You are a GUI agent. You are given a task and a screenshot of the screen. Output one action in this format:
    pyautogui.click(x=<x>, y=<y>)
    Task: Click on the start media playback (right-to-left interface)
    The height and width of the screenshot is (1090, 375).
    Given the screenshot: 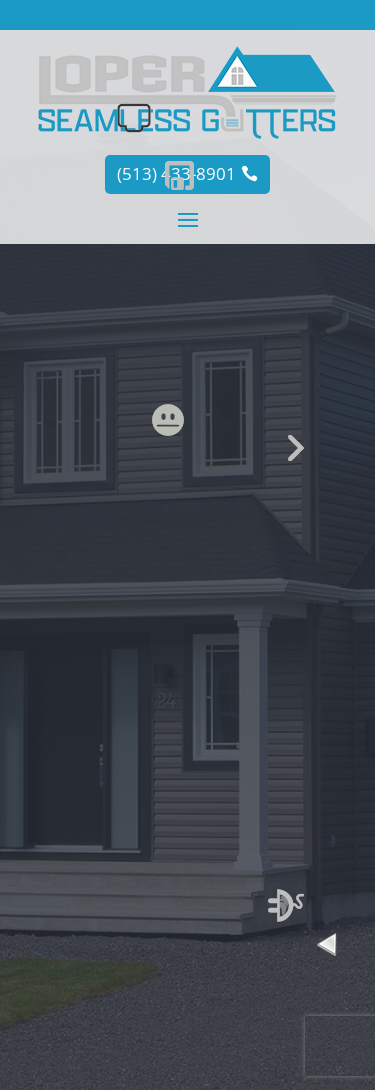 What is the action you would take?
    pyautogui.click(x=327, y=944)
    